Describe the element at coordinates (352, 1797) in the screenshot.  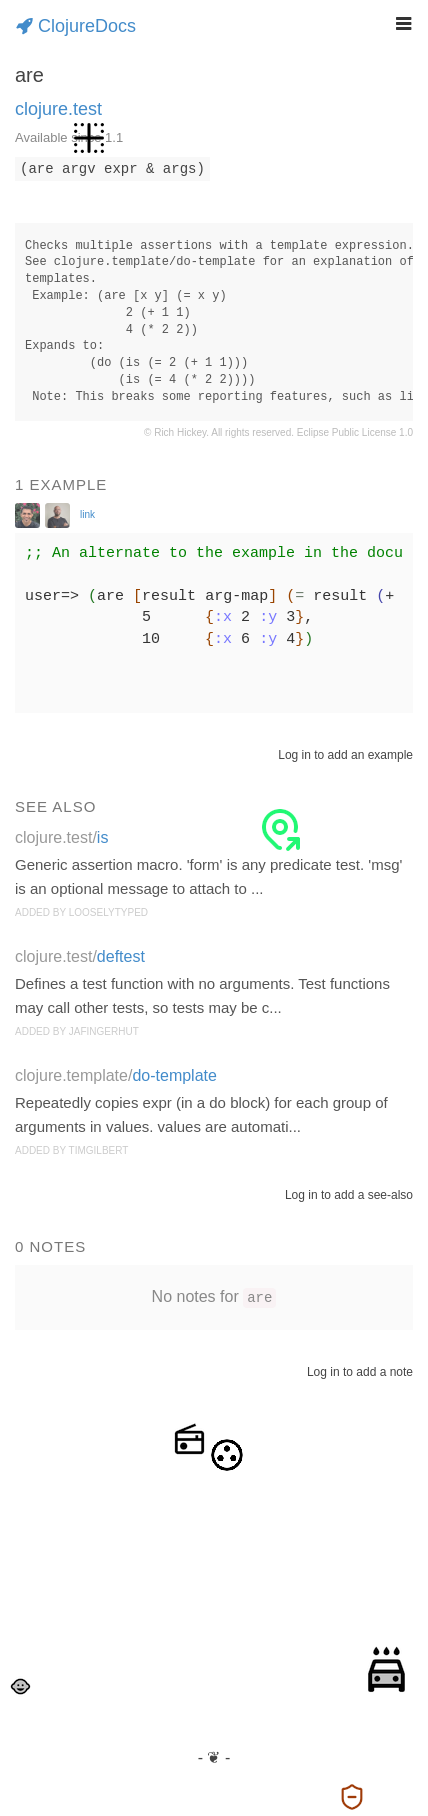
I see `remove or reduce security protection` at that location.